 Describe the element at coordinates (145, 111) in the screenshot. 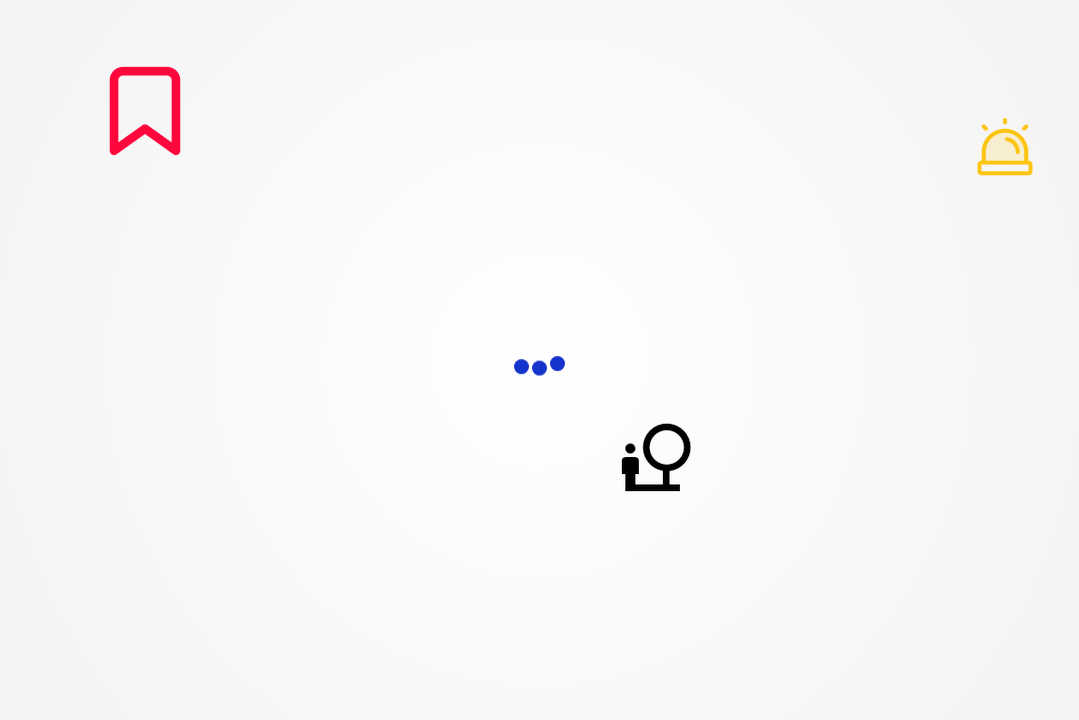

I see `save this item for later` at that location.